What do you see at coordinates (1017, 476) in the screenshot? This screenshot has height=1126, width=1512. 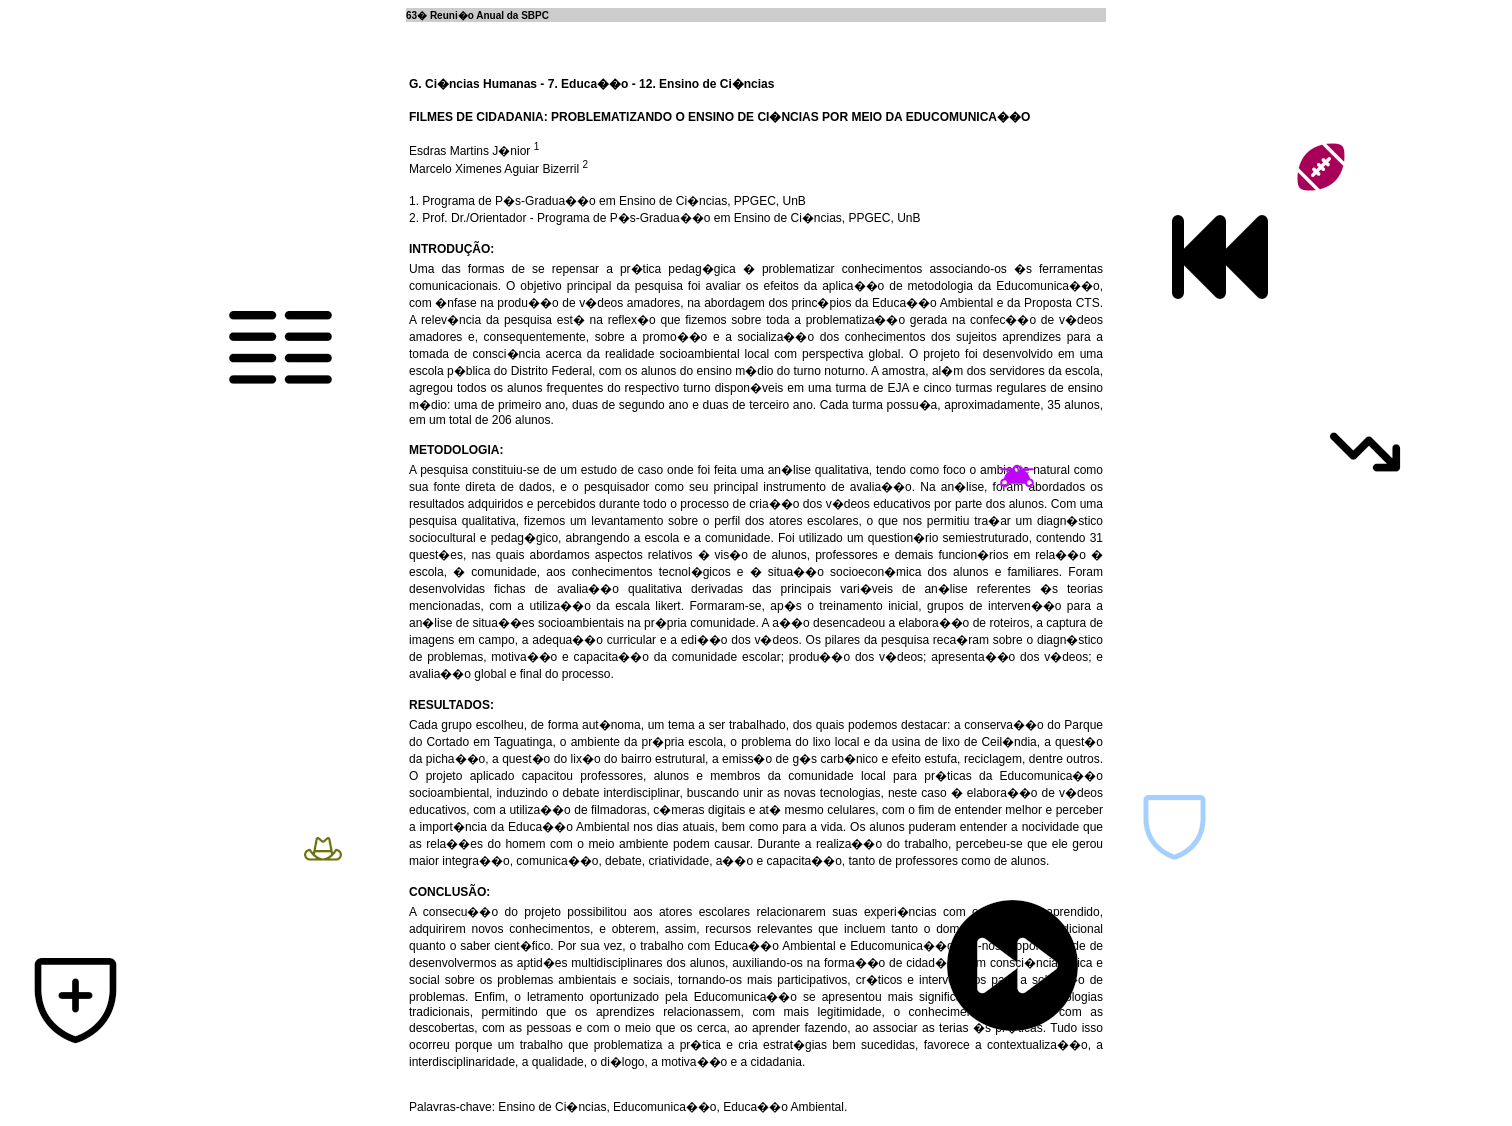 I see `access vector path editing tools` at bounding box center [1017, 476].